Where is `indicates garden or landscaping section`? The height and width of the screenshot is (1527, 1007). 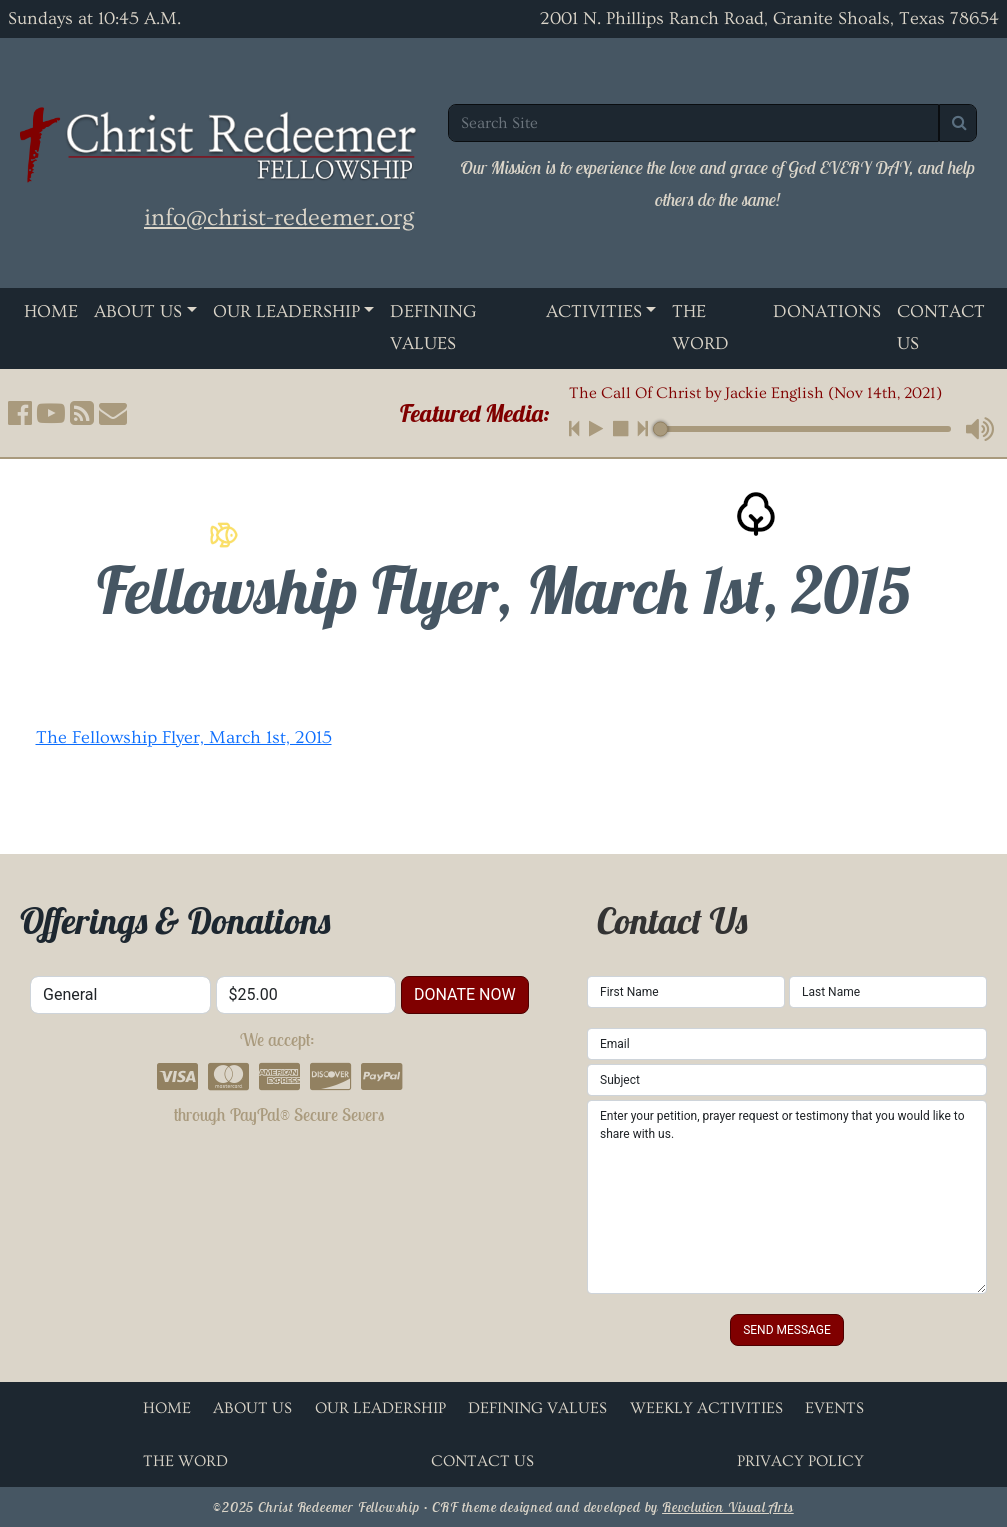 indicates garden or landscaping section is located at coordinates (756, 513).